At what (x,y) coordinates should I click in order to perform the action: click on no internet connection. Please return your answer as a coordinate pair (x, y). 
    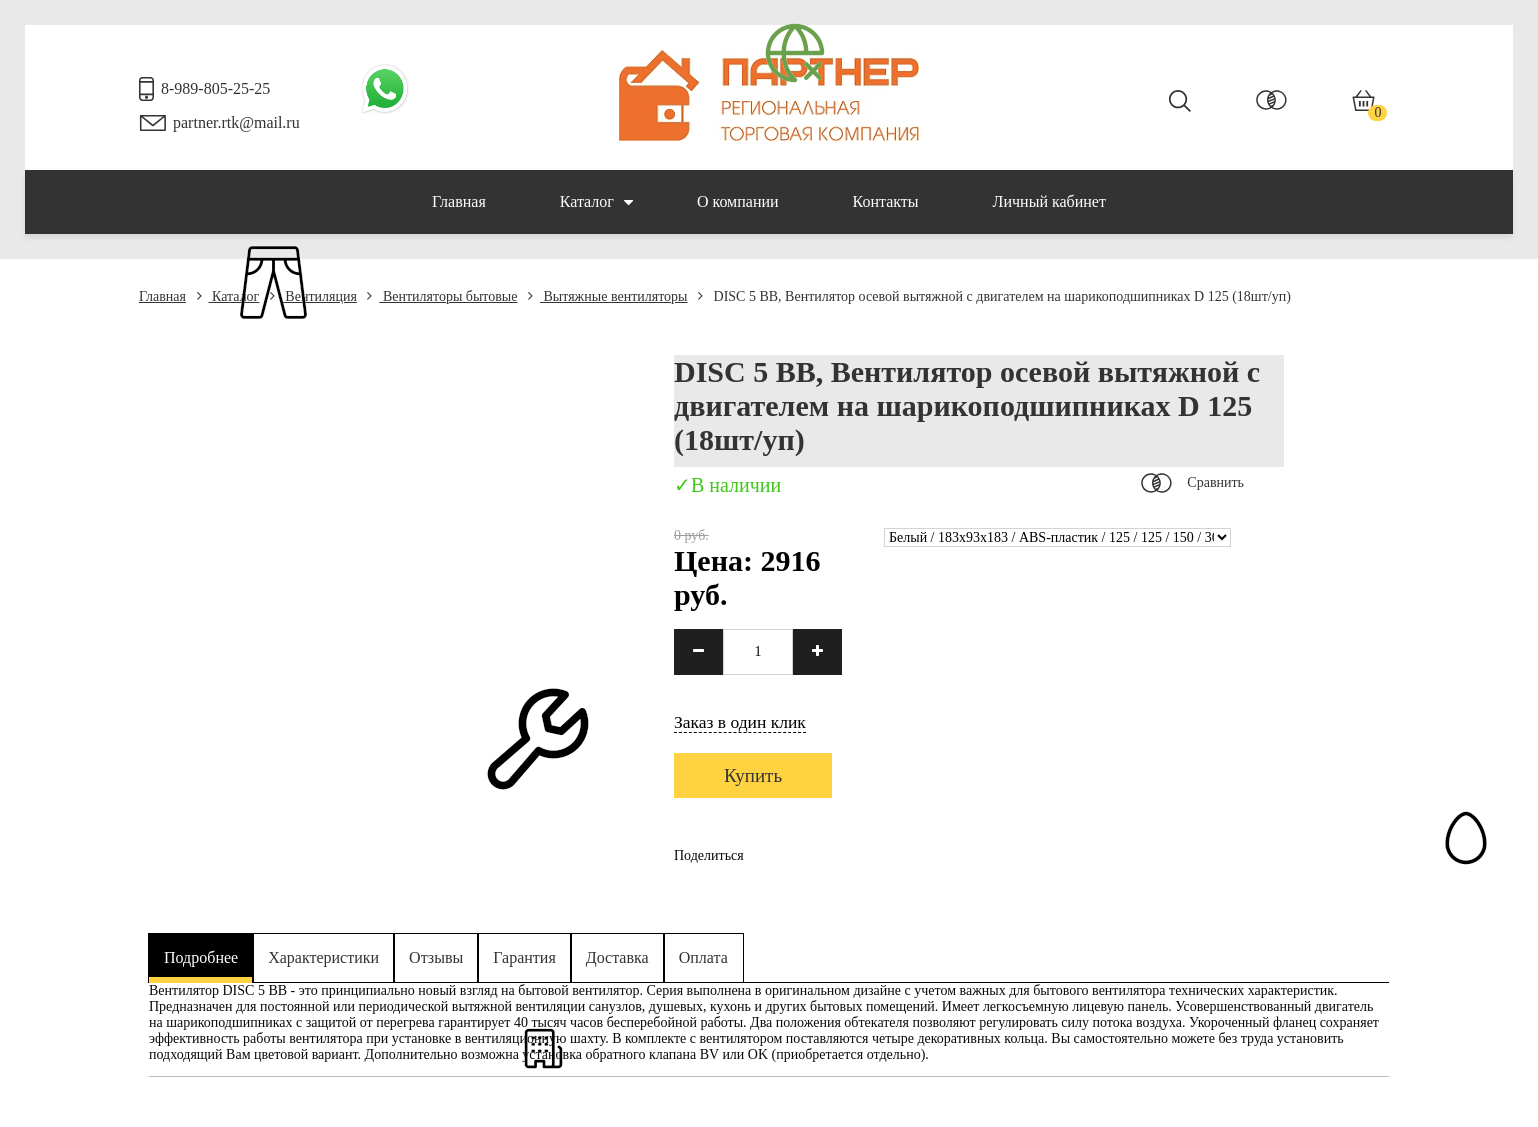
    Looking at the image, I should click on (795, 53).